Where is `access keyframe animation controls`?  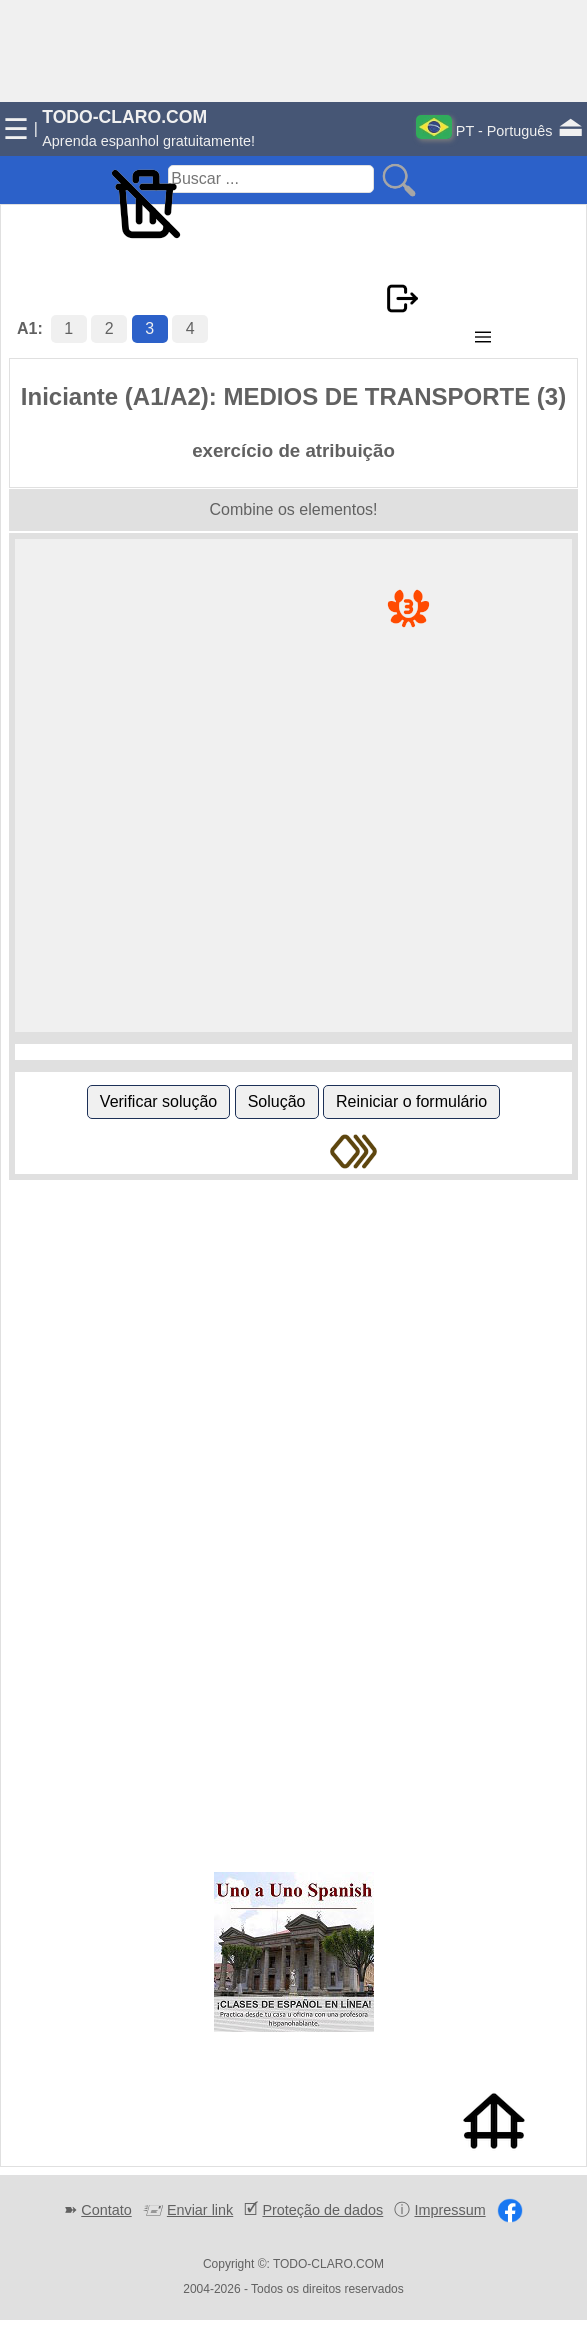 access keyframe animation controls is located at coordinates (353, 1151).